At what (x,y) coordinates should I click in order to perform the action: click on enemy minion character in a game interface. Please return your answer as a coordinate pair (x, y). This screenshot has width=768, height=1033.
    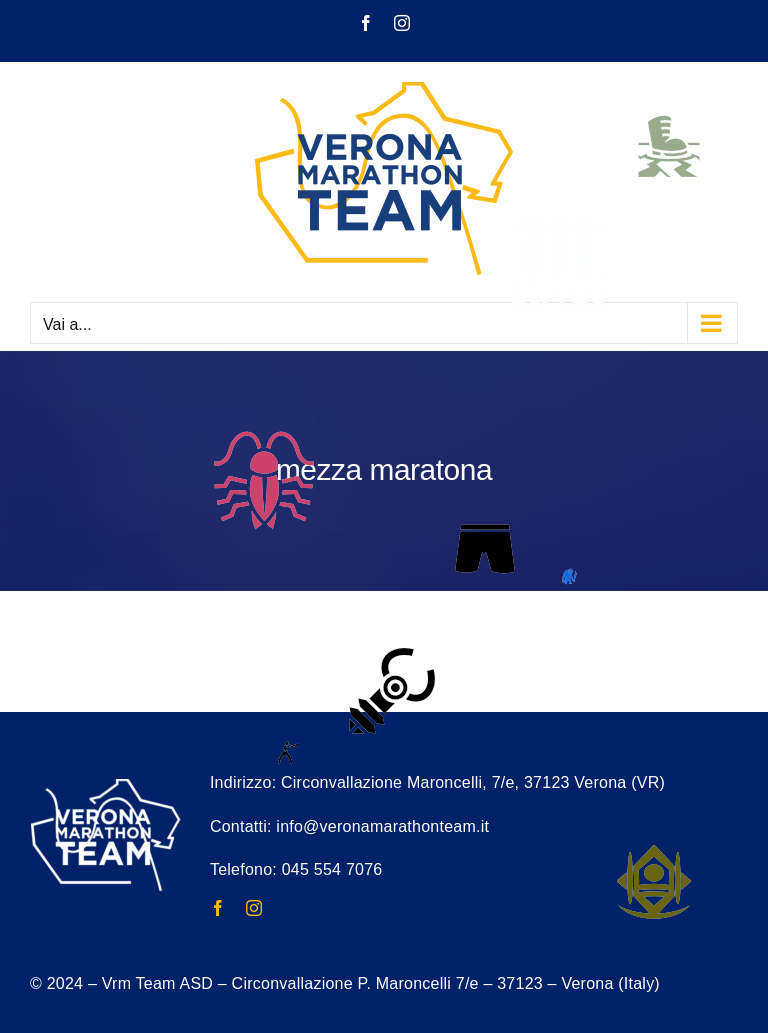
    Looking at the image, I should click on (569, 576).